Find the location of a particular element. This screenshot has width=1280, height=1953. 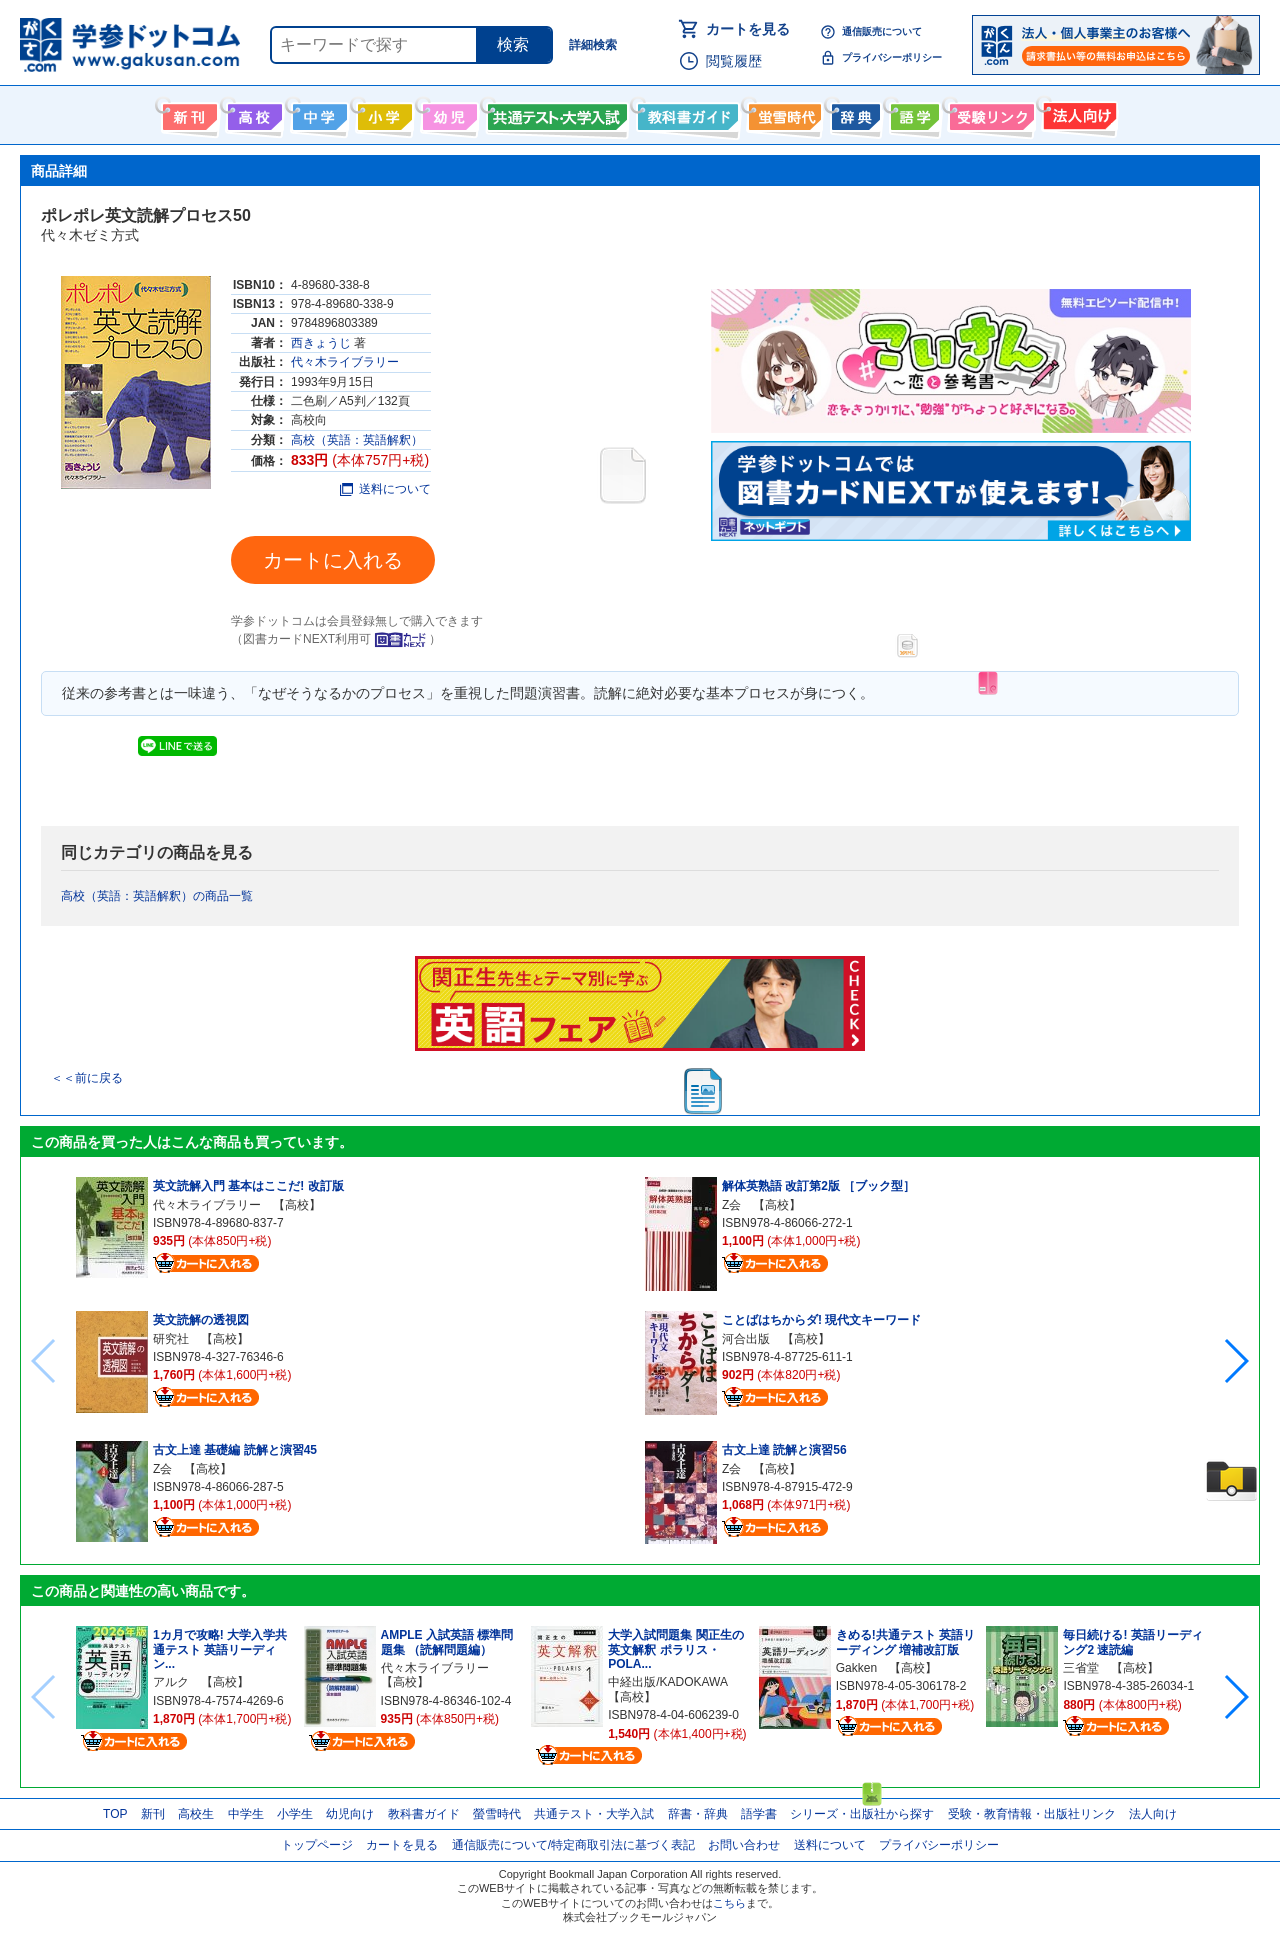

open a text document file is located at coordinates (703, 1091).